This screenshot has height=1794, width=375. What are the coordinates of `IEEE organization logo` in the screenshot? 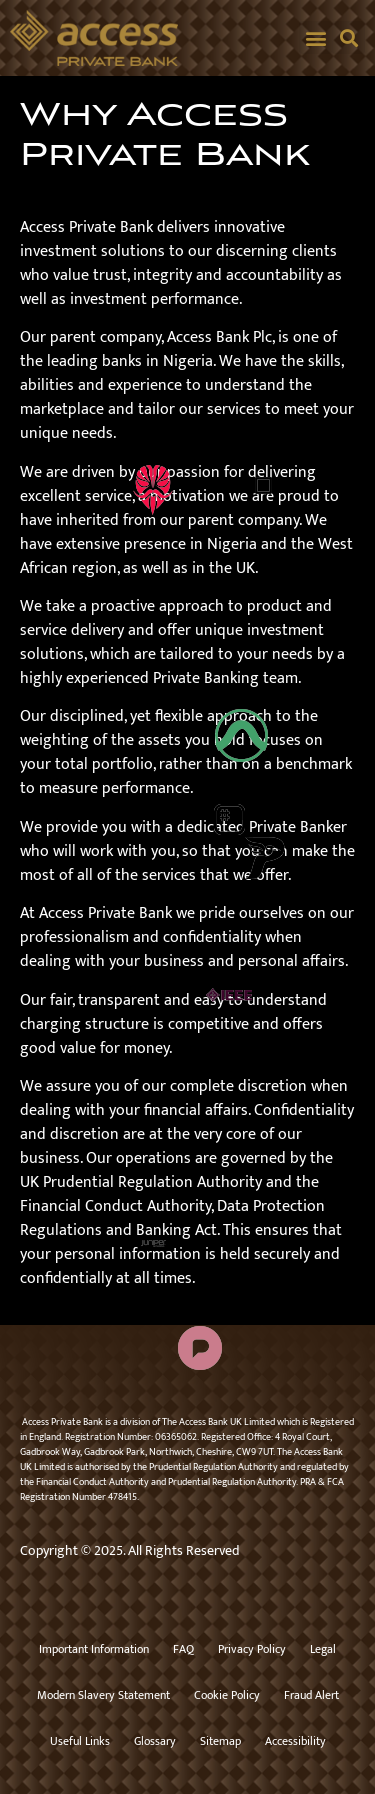 It's located at (229, 995).